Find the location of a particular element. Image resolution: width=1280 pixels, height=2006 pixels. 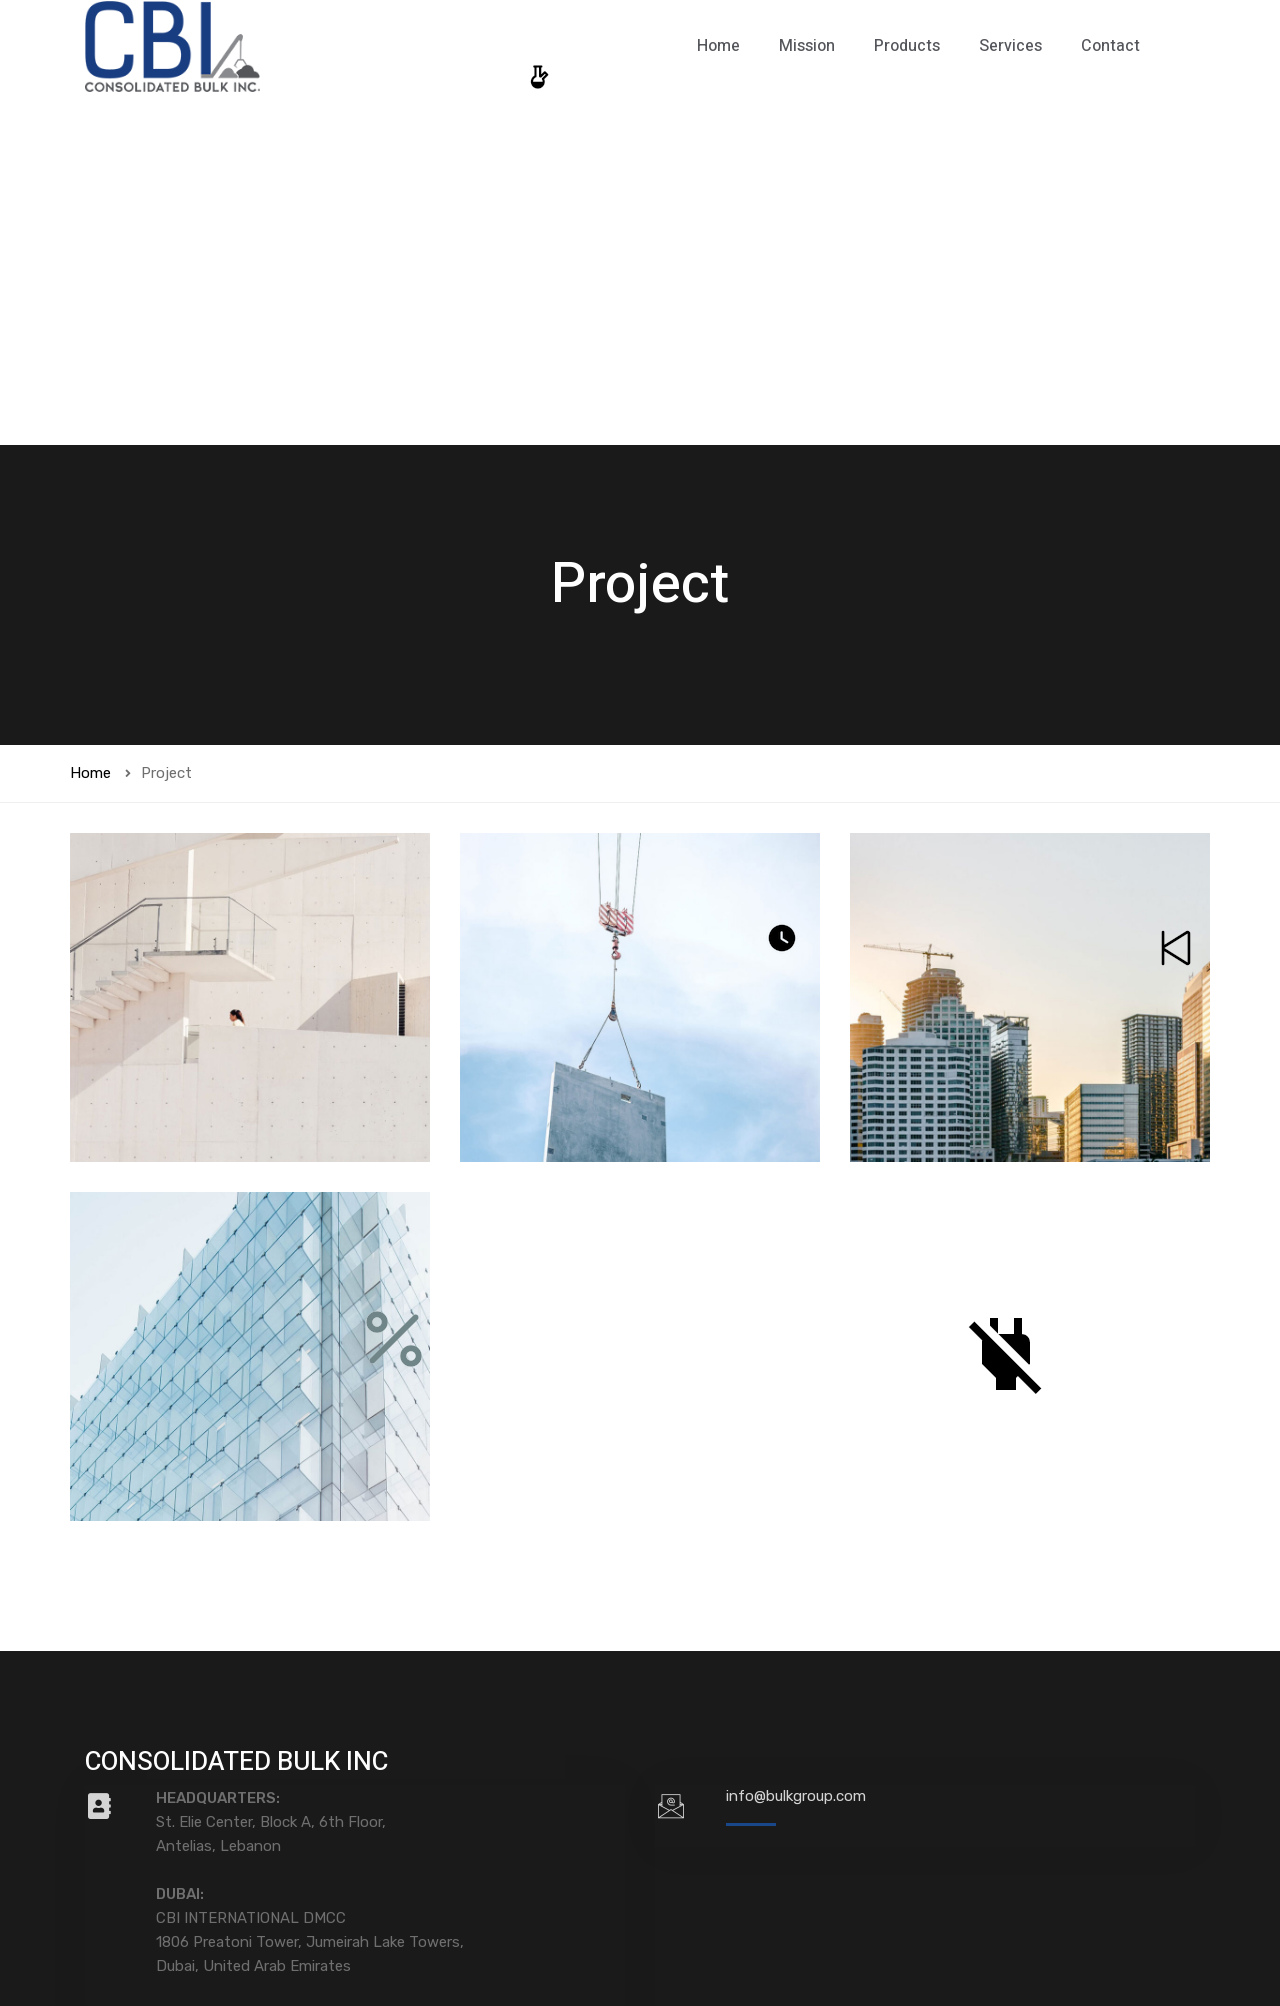

access smoking or cannabis-related content is located at coordinates (539, 77).